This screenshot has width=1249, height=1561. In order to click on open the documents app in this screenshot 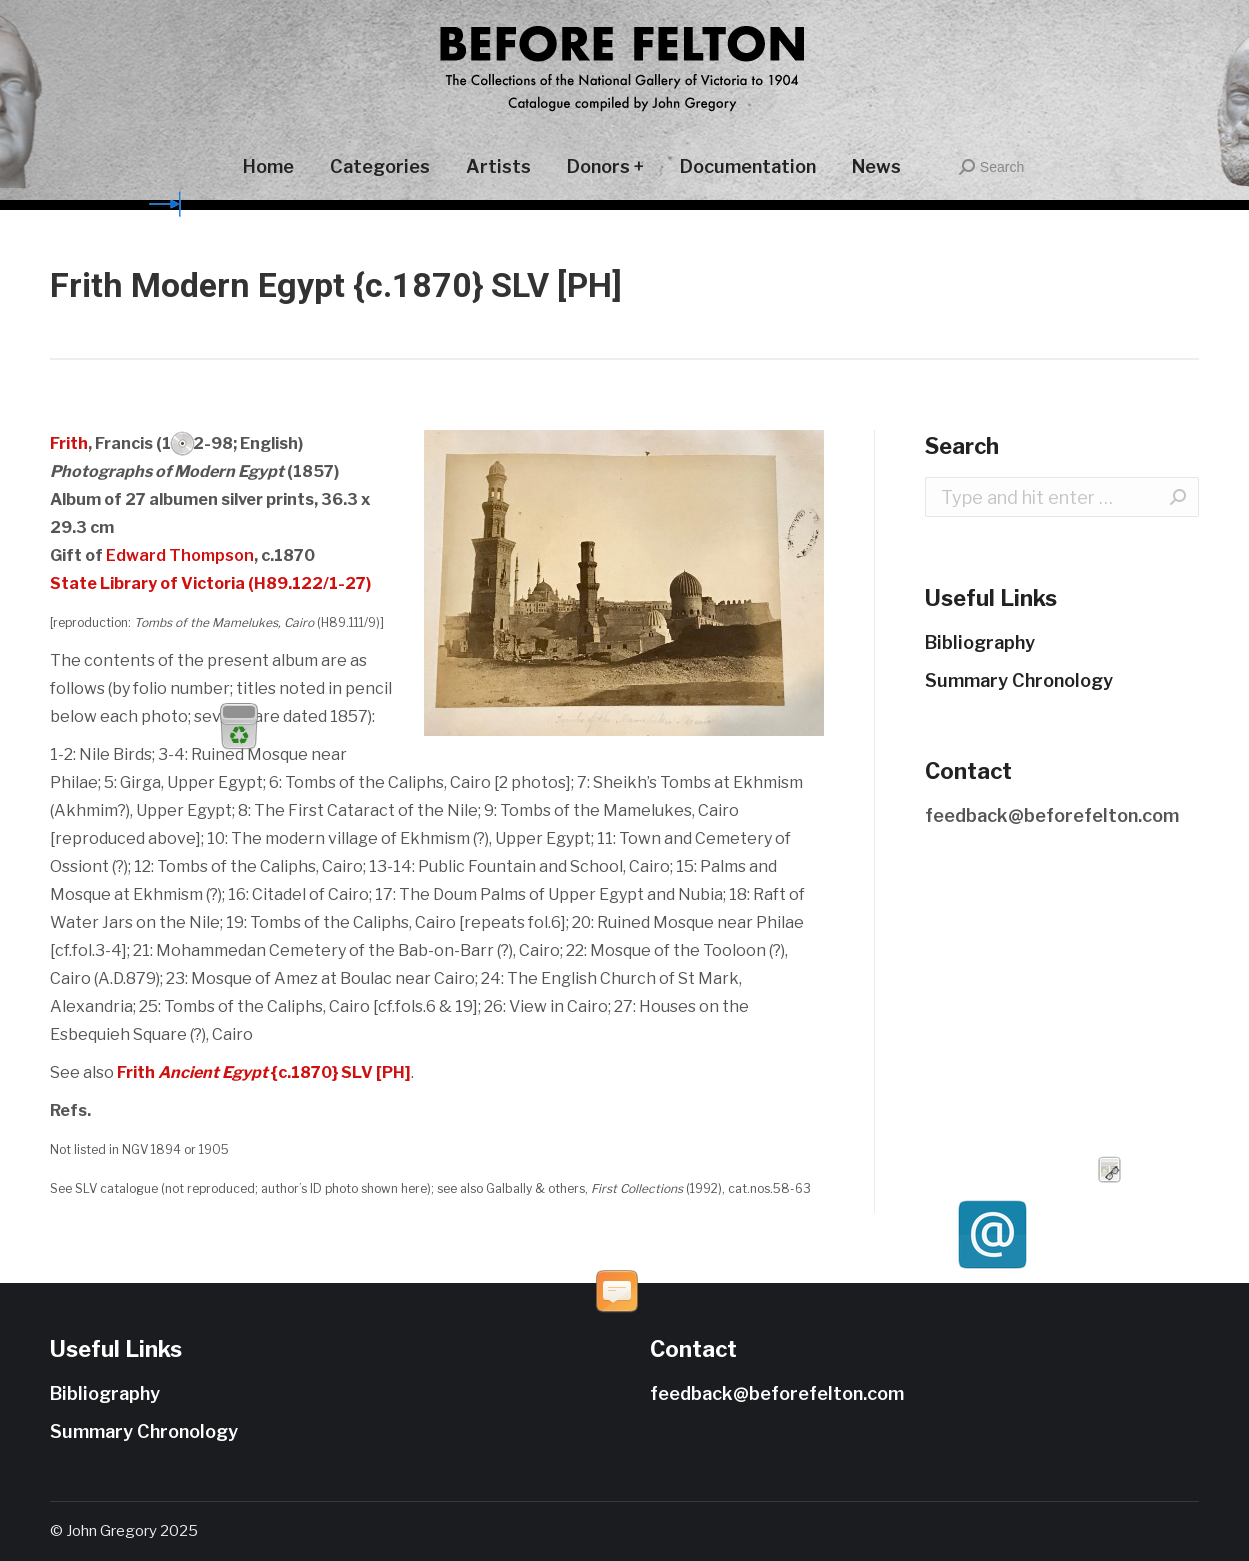, I will do `click(1109, 1169)`.